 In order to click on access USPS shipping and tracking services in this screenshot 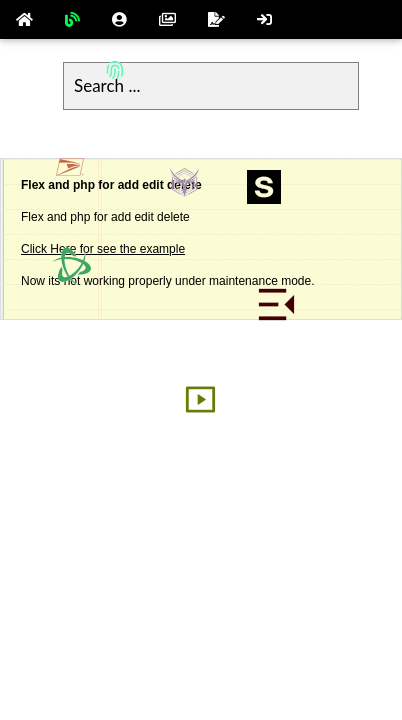, I will do `click(70, 167)`.